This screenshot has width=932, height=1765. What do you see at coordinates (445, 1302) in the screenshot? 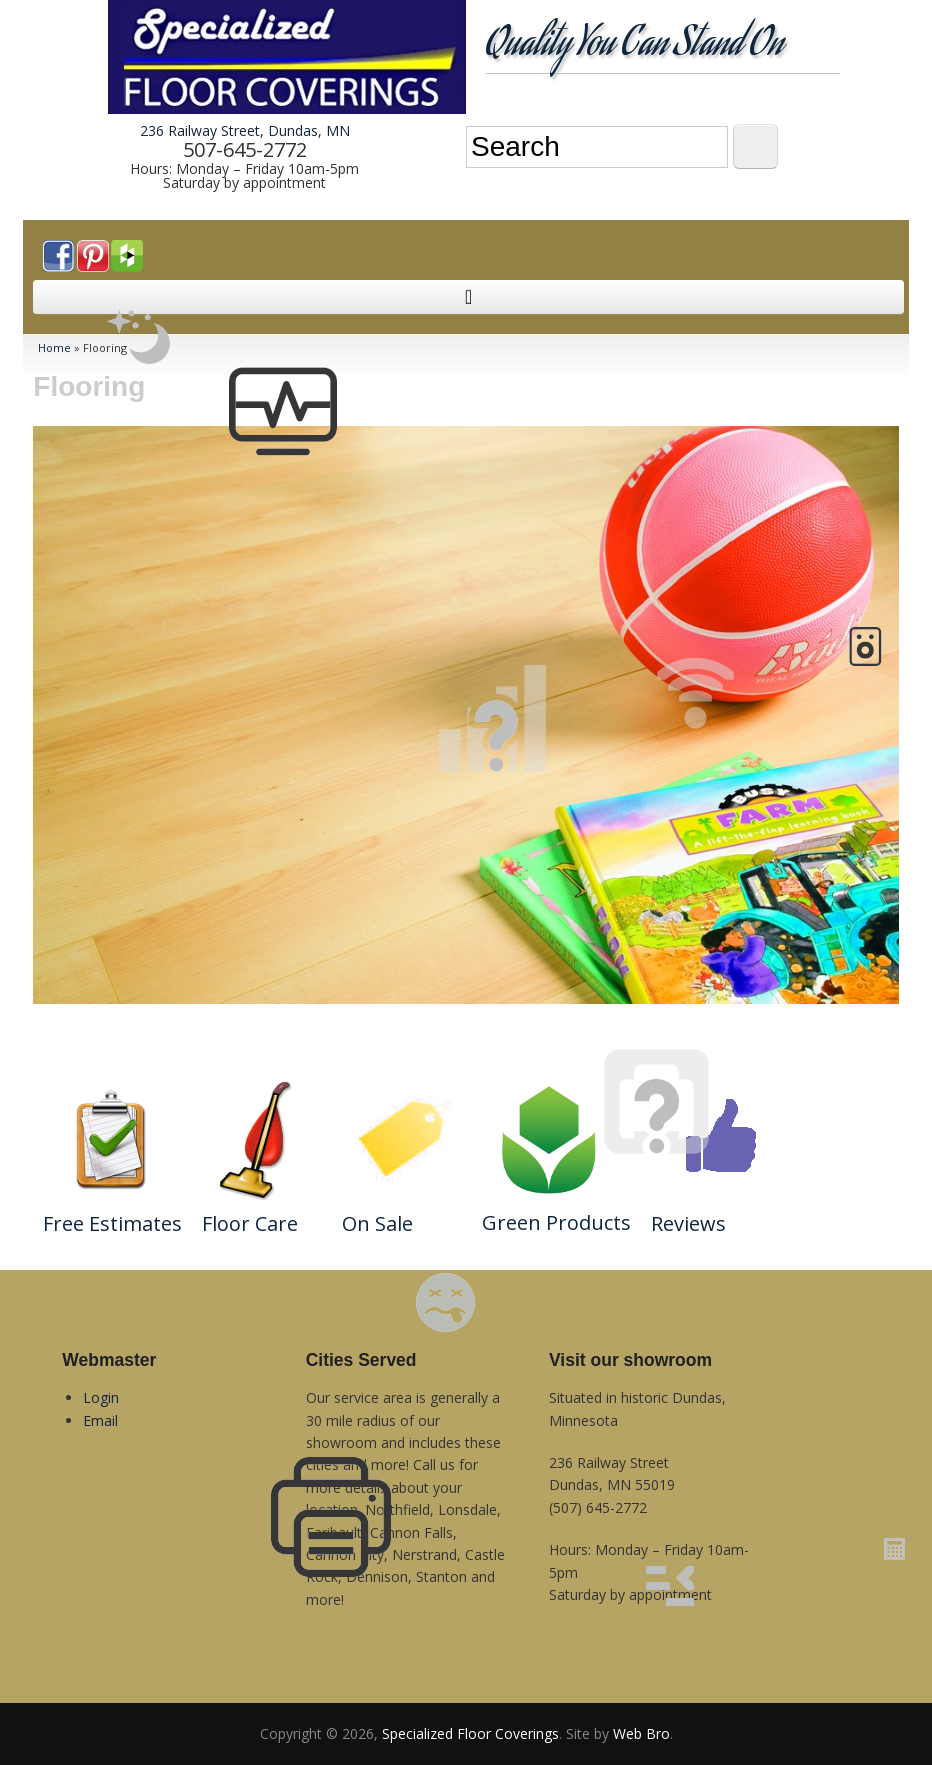
I see `indicates feeling unwell or sick status` at bounding box center [445, 1302].